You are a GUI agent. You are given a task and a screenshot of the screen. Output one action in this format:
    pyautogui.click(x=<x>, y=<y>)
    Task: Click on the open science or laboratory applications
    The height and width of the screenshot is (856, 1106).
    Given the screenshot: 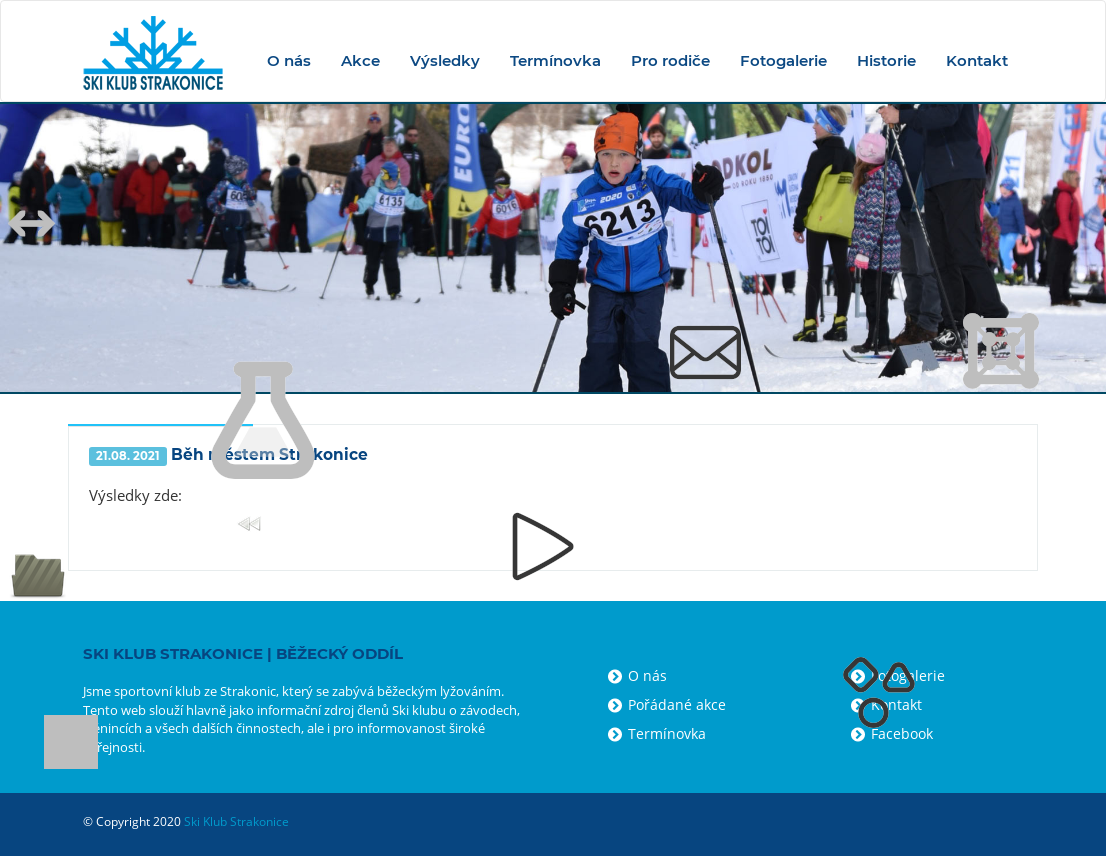 What is the action you would take?
    pyautogui.click(x=263, y=420)
    